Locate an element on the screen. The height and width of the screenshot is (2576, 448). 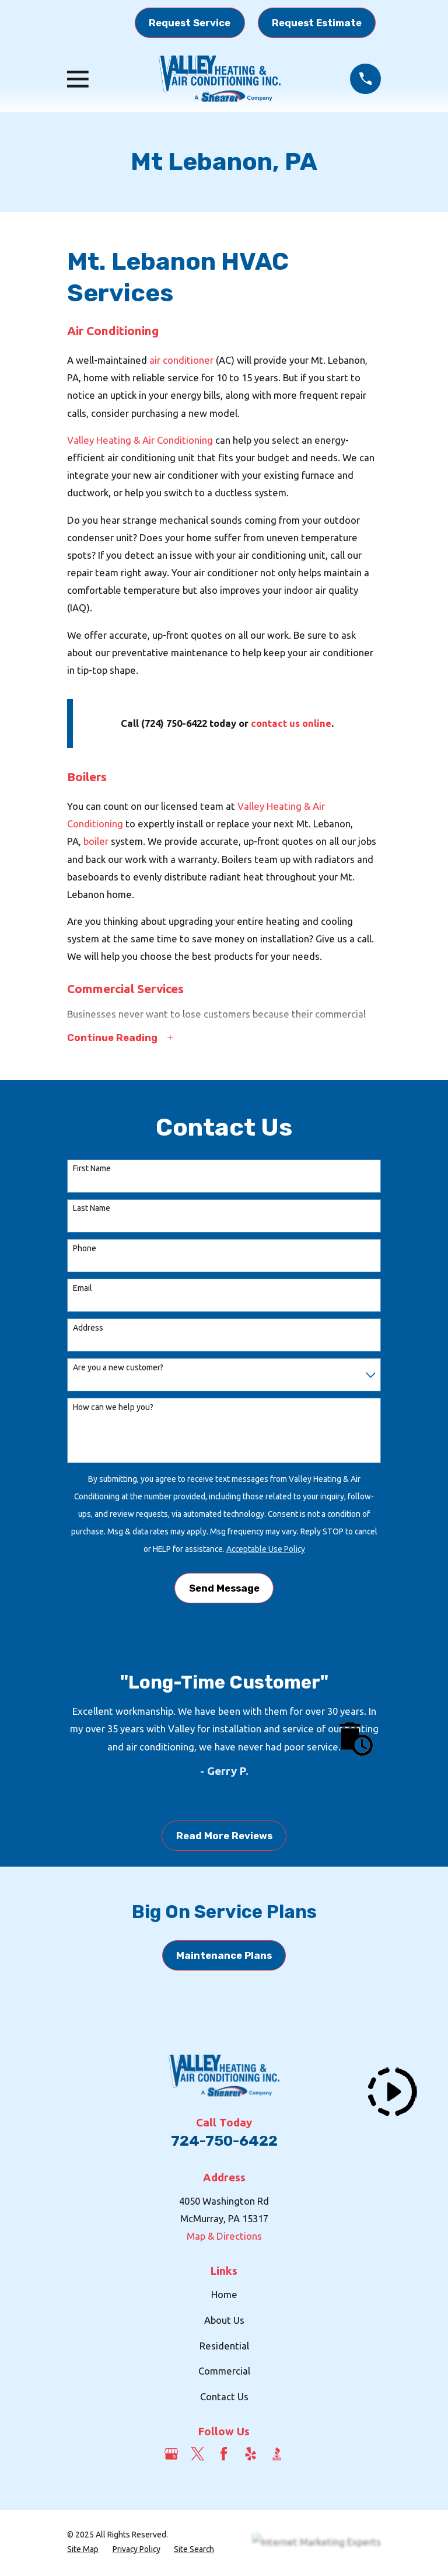
enable slow motion video recording is located at coordinates (392, 2091).